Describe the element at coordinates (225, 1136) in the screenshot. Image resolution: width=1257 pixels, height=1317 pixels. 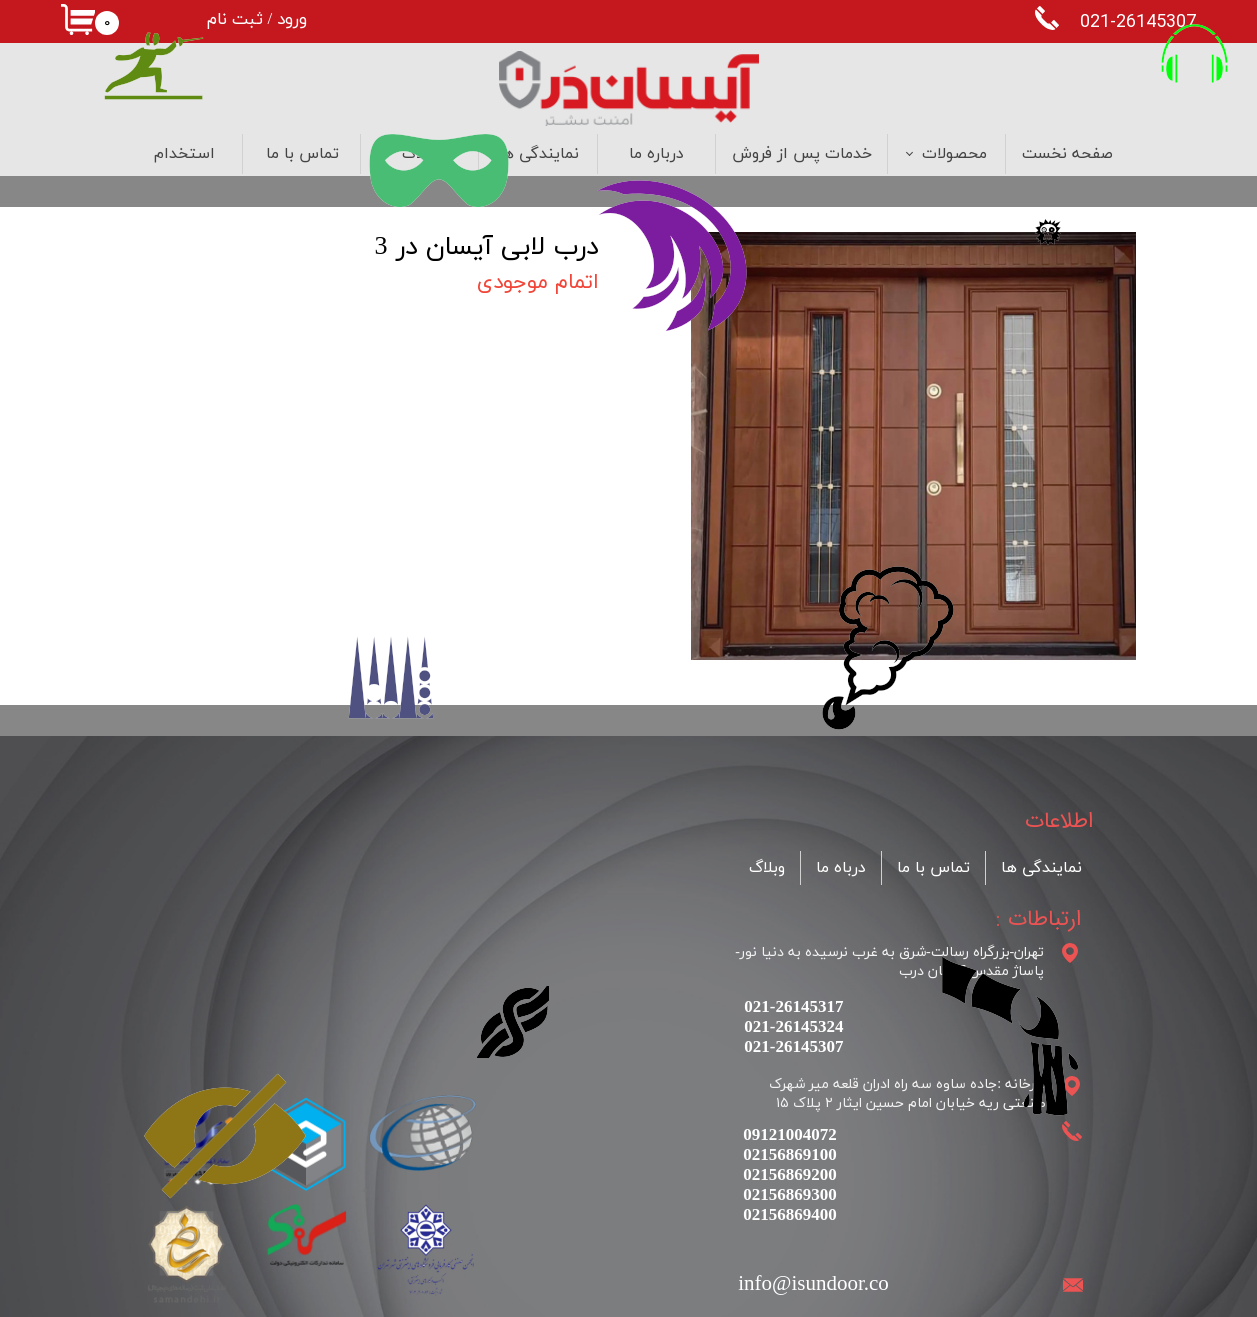
I see `hide content or toggle visibility off` at that location.